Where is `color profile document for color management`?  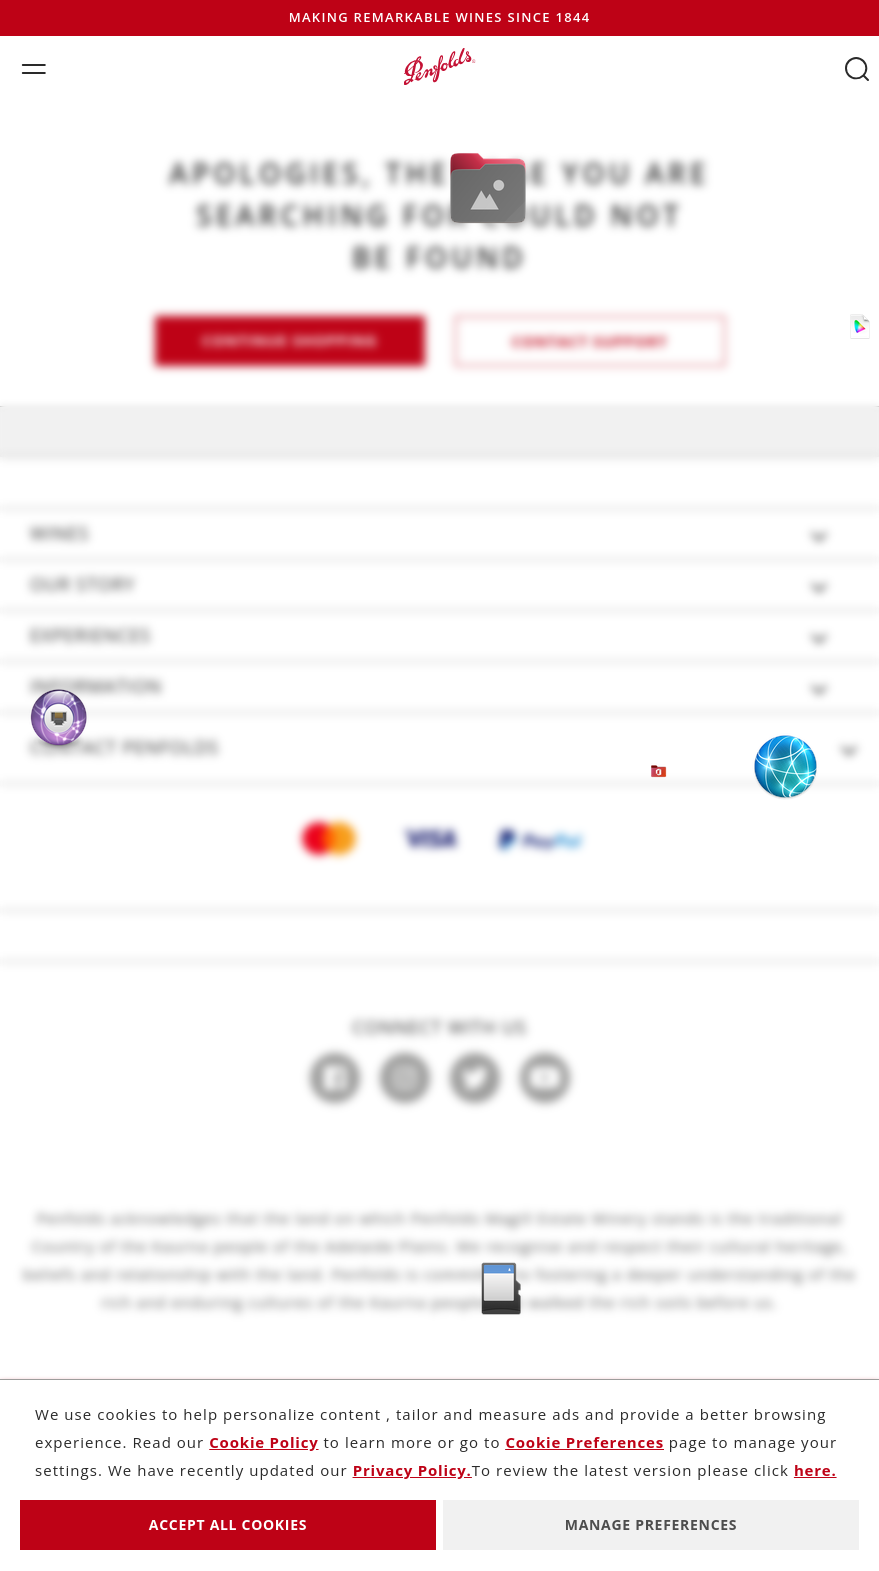 color profile document for color management is located at coordinates (860, 327).